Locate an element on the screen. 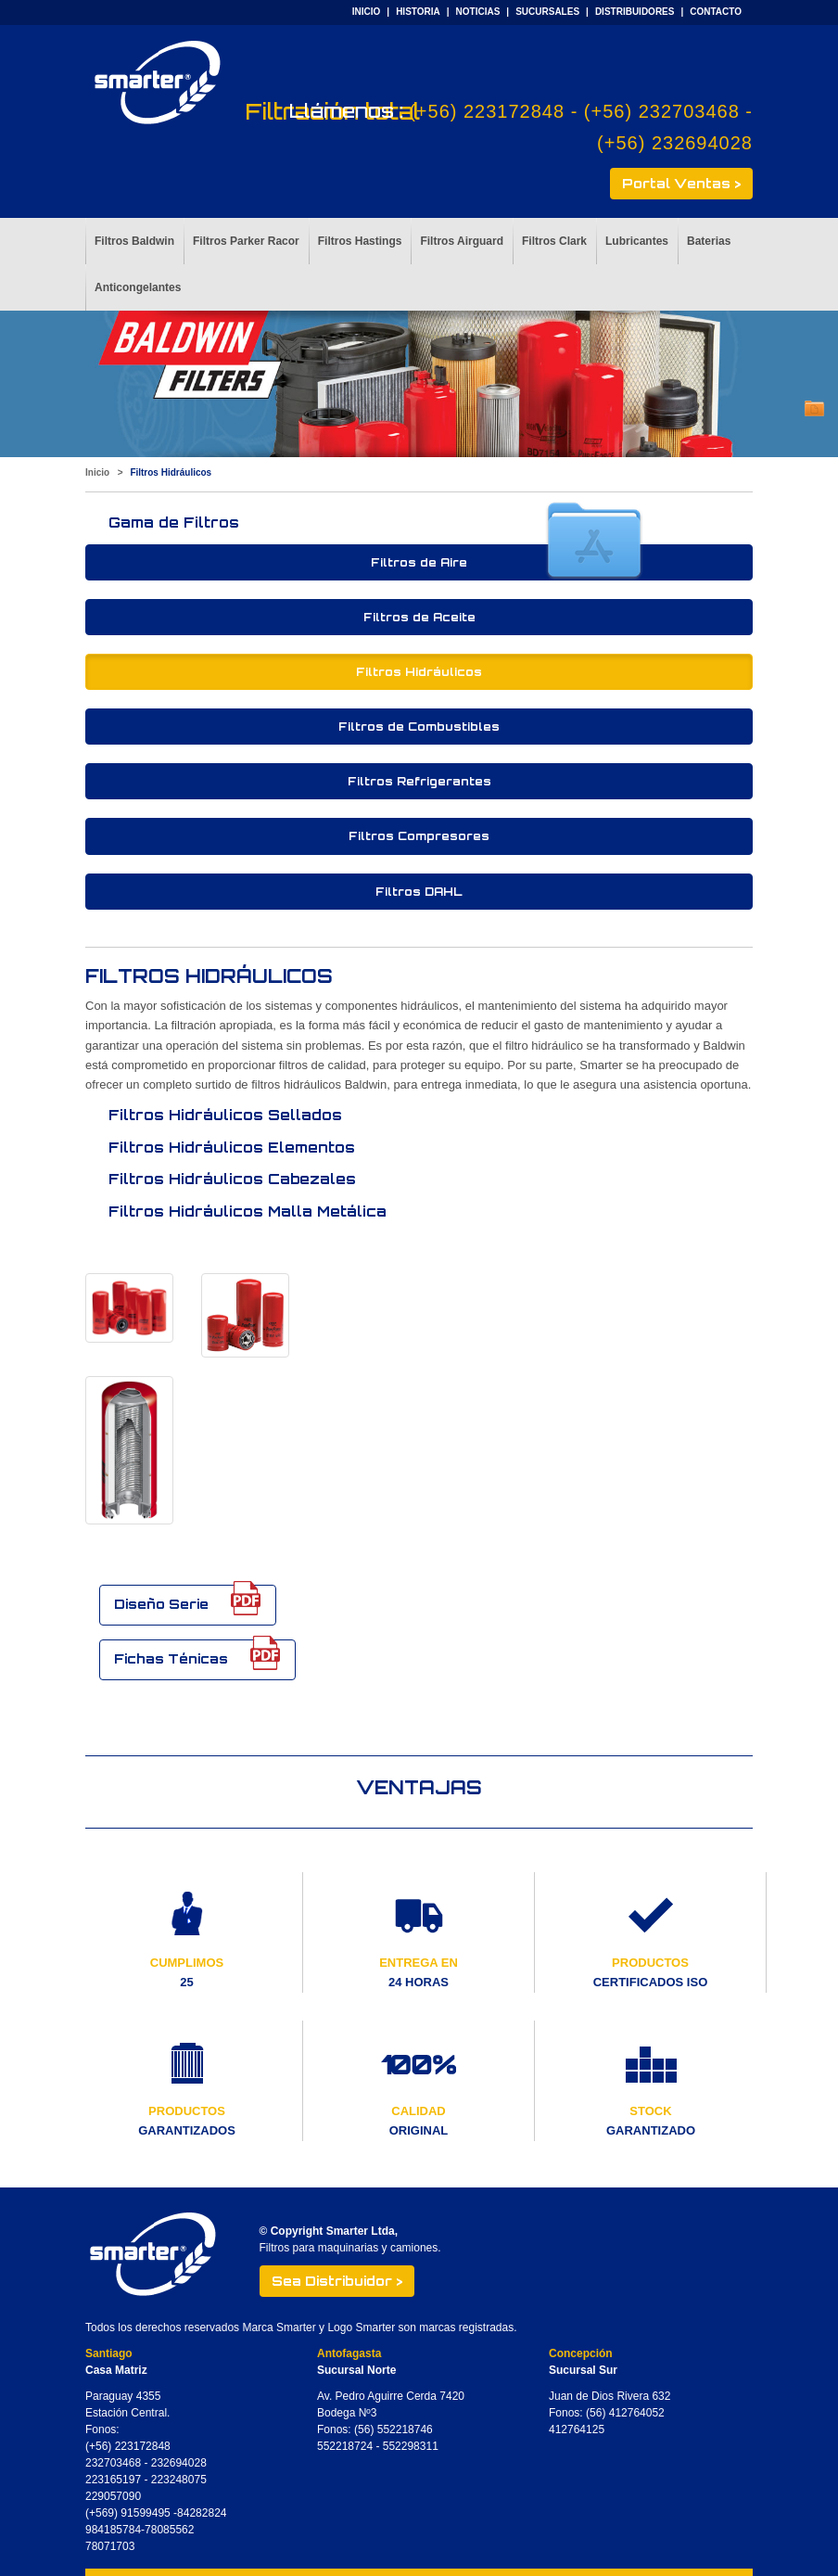 The height and width of the screenshot is (2576, 838). open your documents folder is located at coordinates (814, 408).